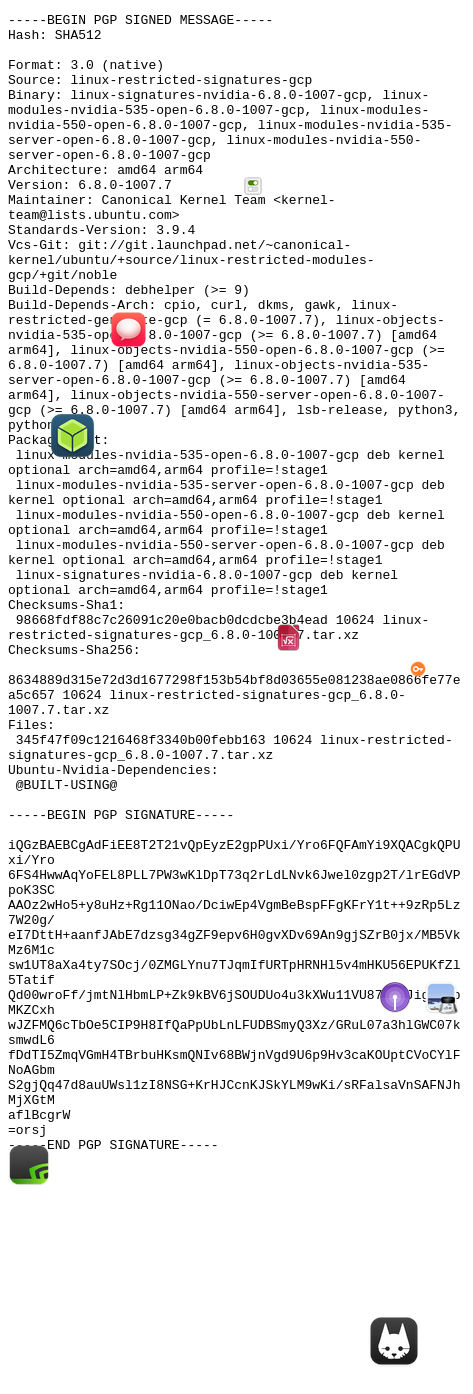 The height and width of the screenshot is (1394, 473). Describe the element at coordinates (395, 997) in the screenshot. I see `open the podcasts app` at that location.